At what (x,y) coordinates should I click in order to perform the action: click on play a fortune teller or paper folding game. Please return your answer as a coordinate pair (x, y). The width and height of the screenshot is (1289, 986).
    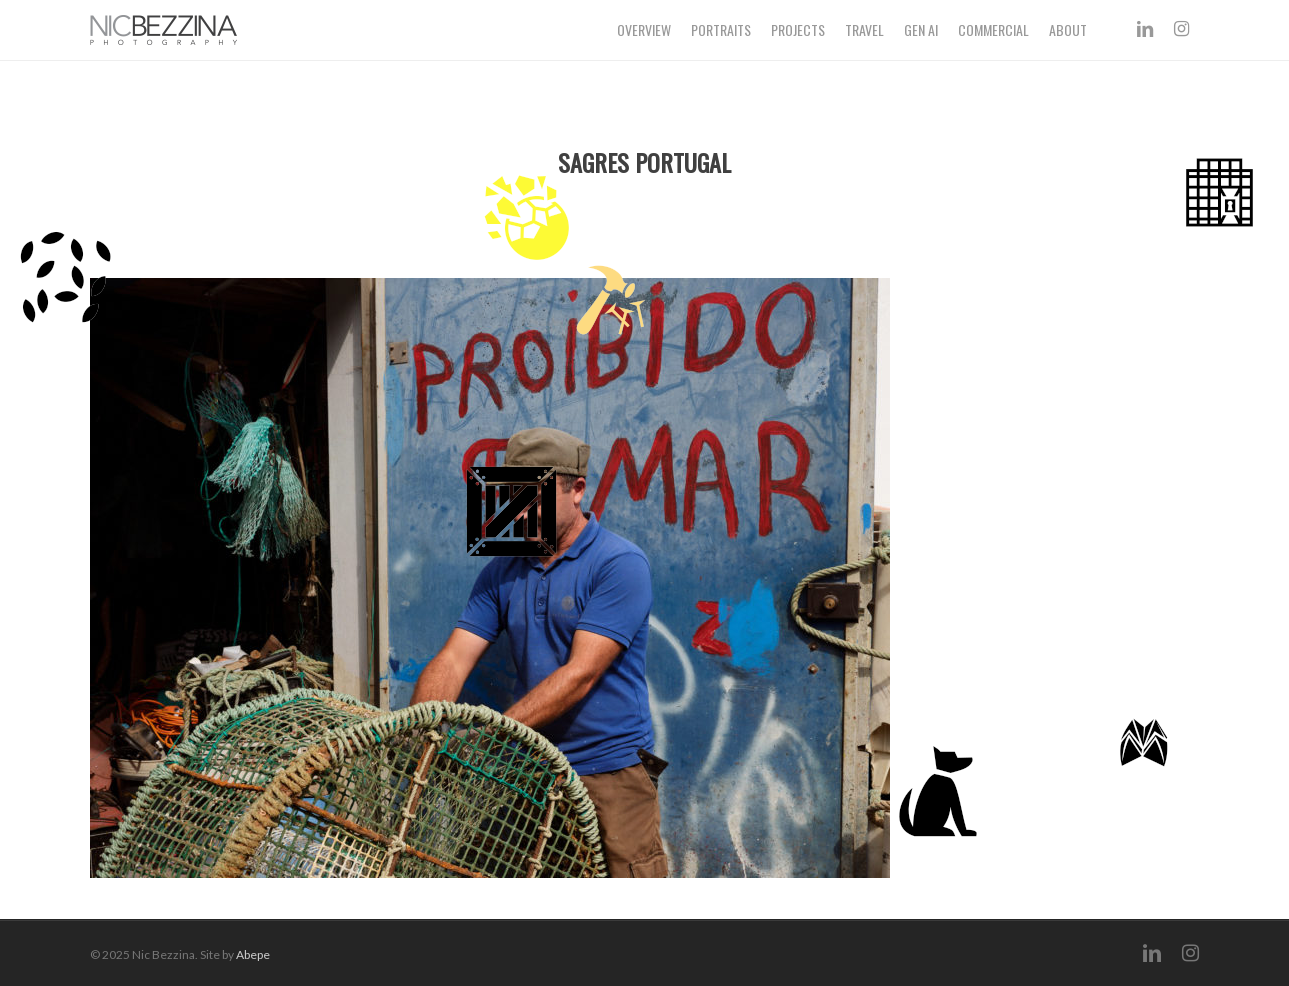
    Looking at the image, I should click on (1143, 742).